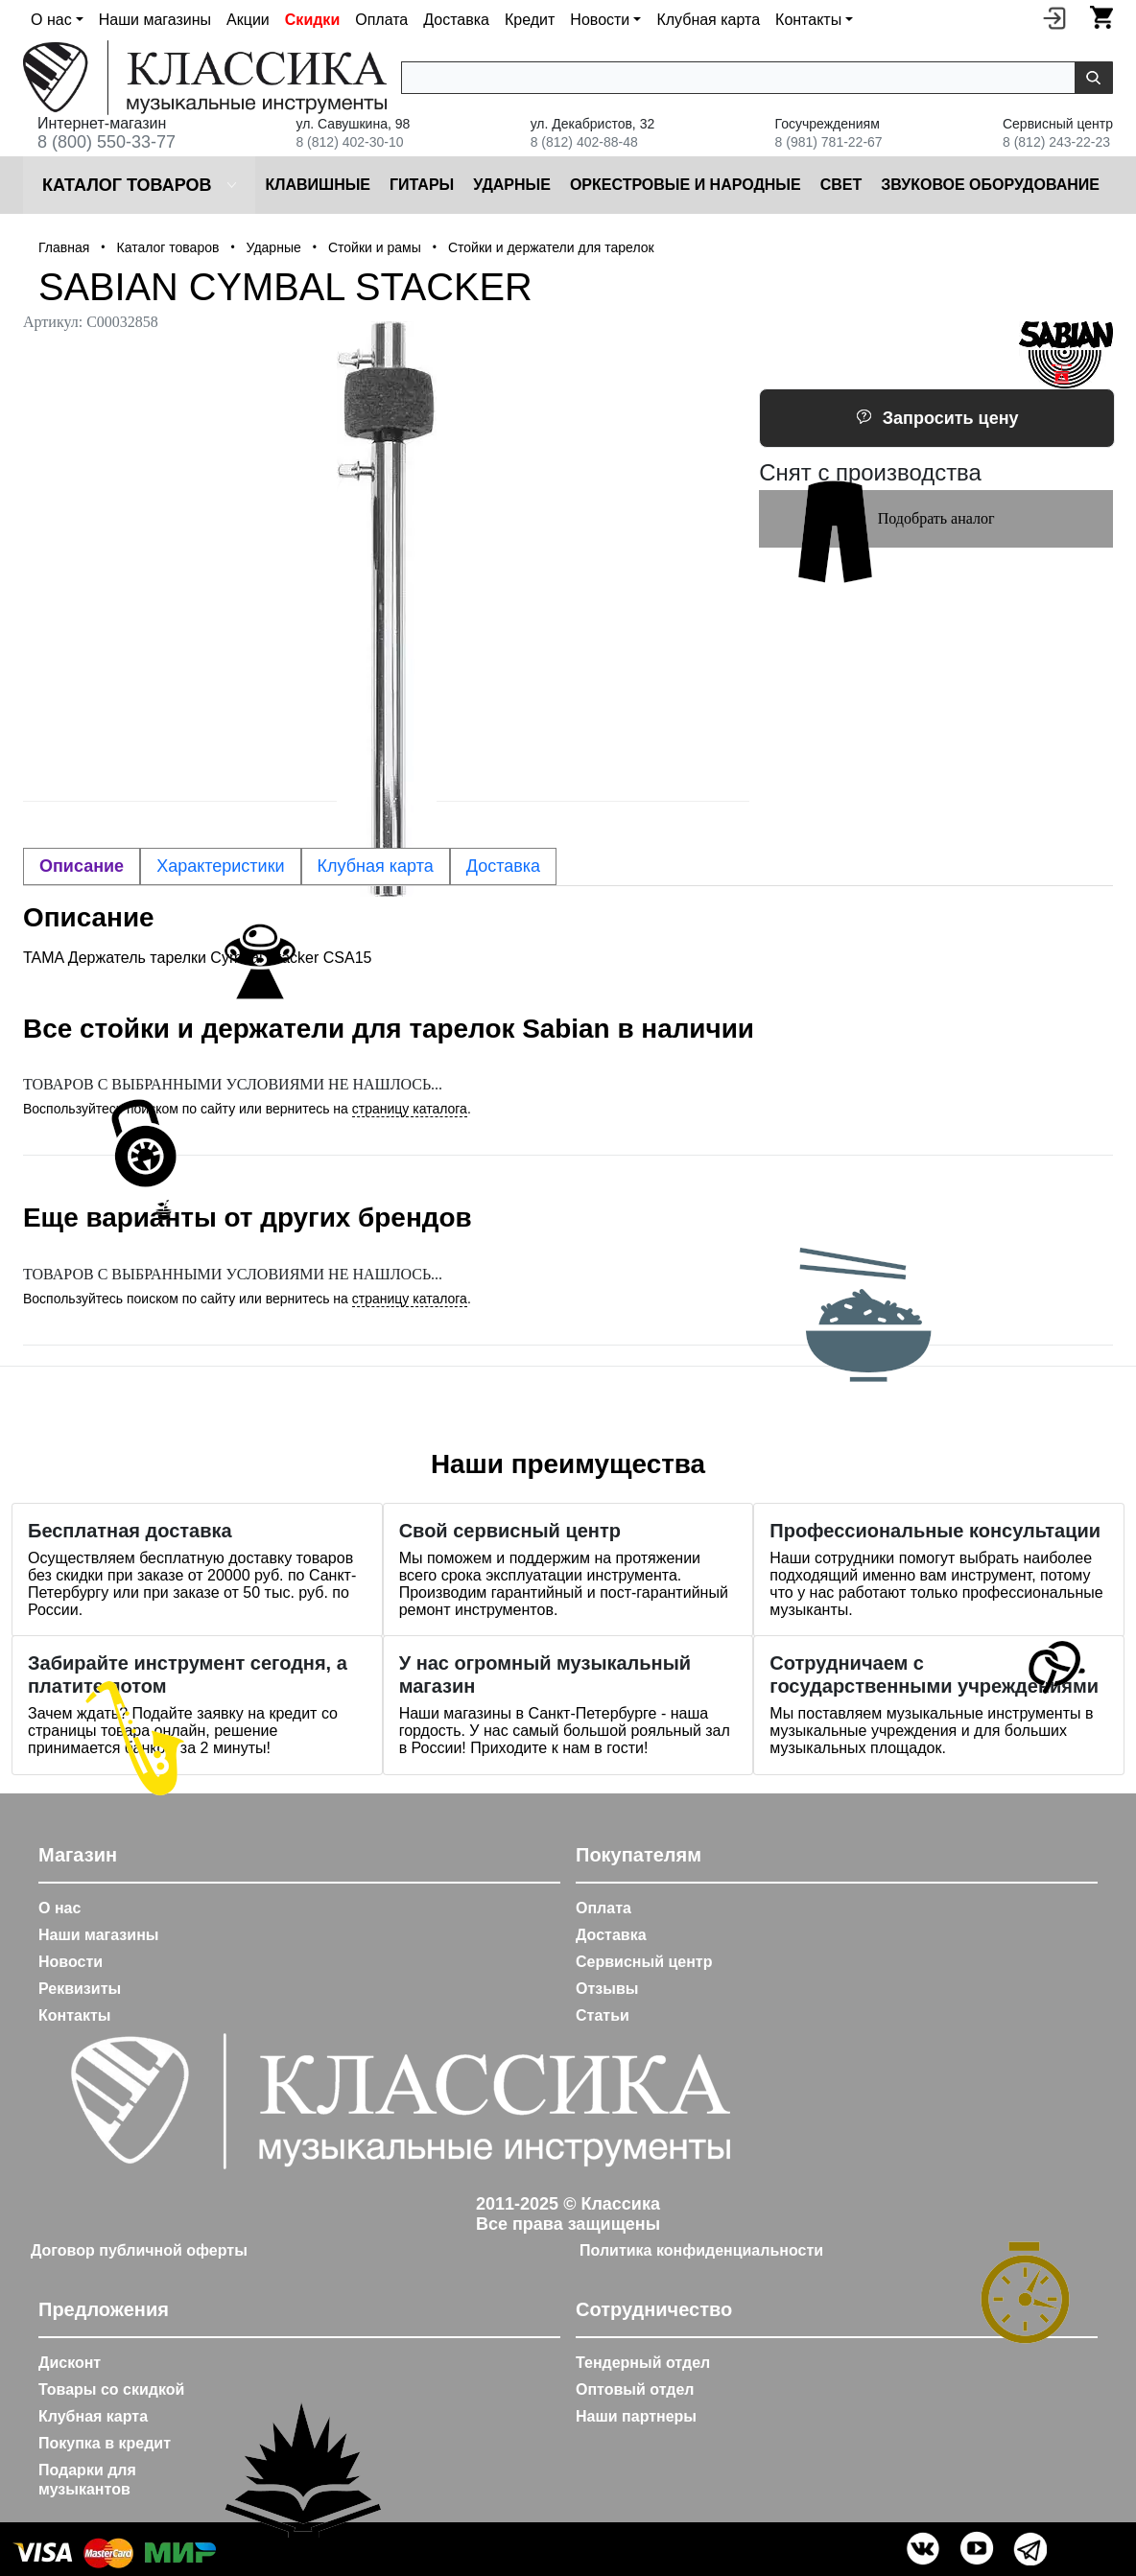 The height and width of the screenshot is (2576, 1136). What do you see at coordinates (134, 1738) in the screenshot?
I see `browse jazz or instrumental music` at bounding box center [134, 1738].